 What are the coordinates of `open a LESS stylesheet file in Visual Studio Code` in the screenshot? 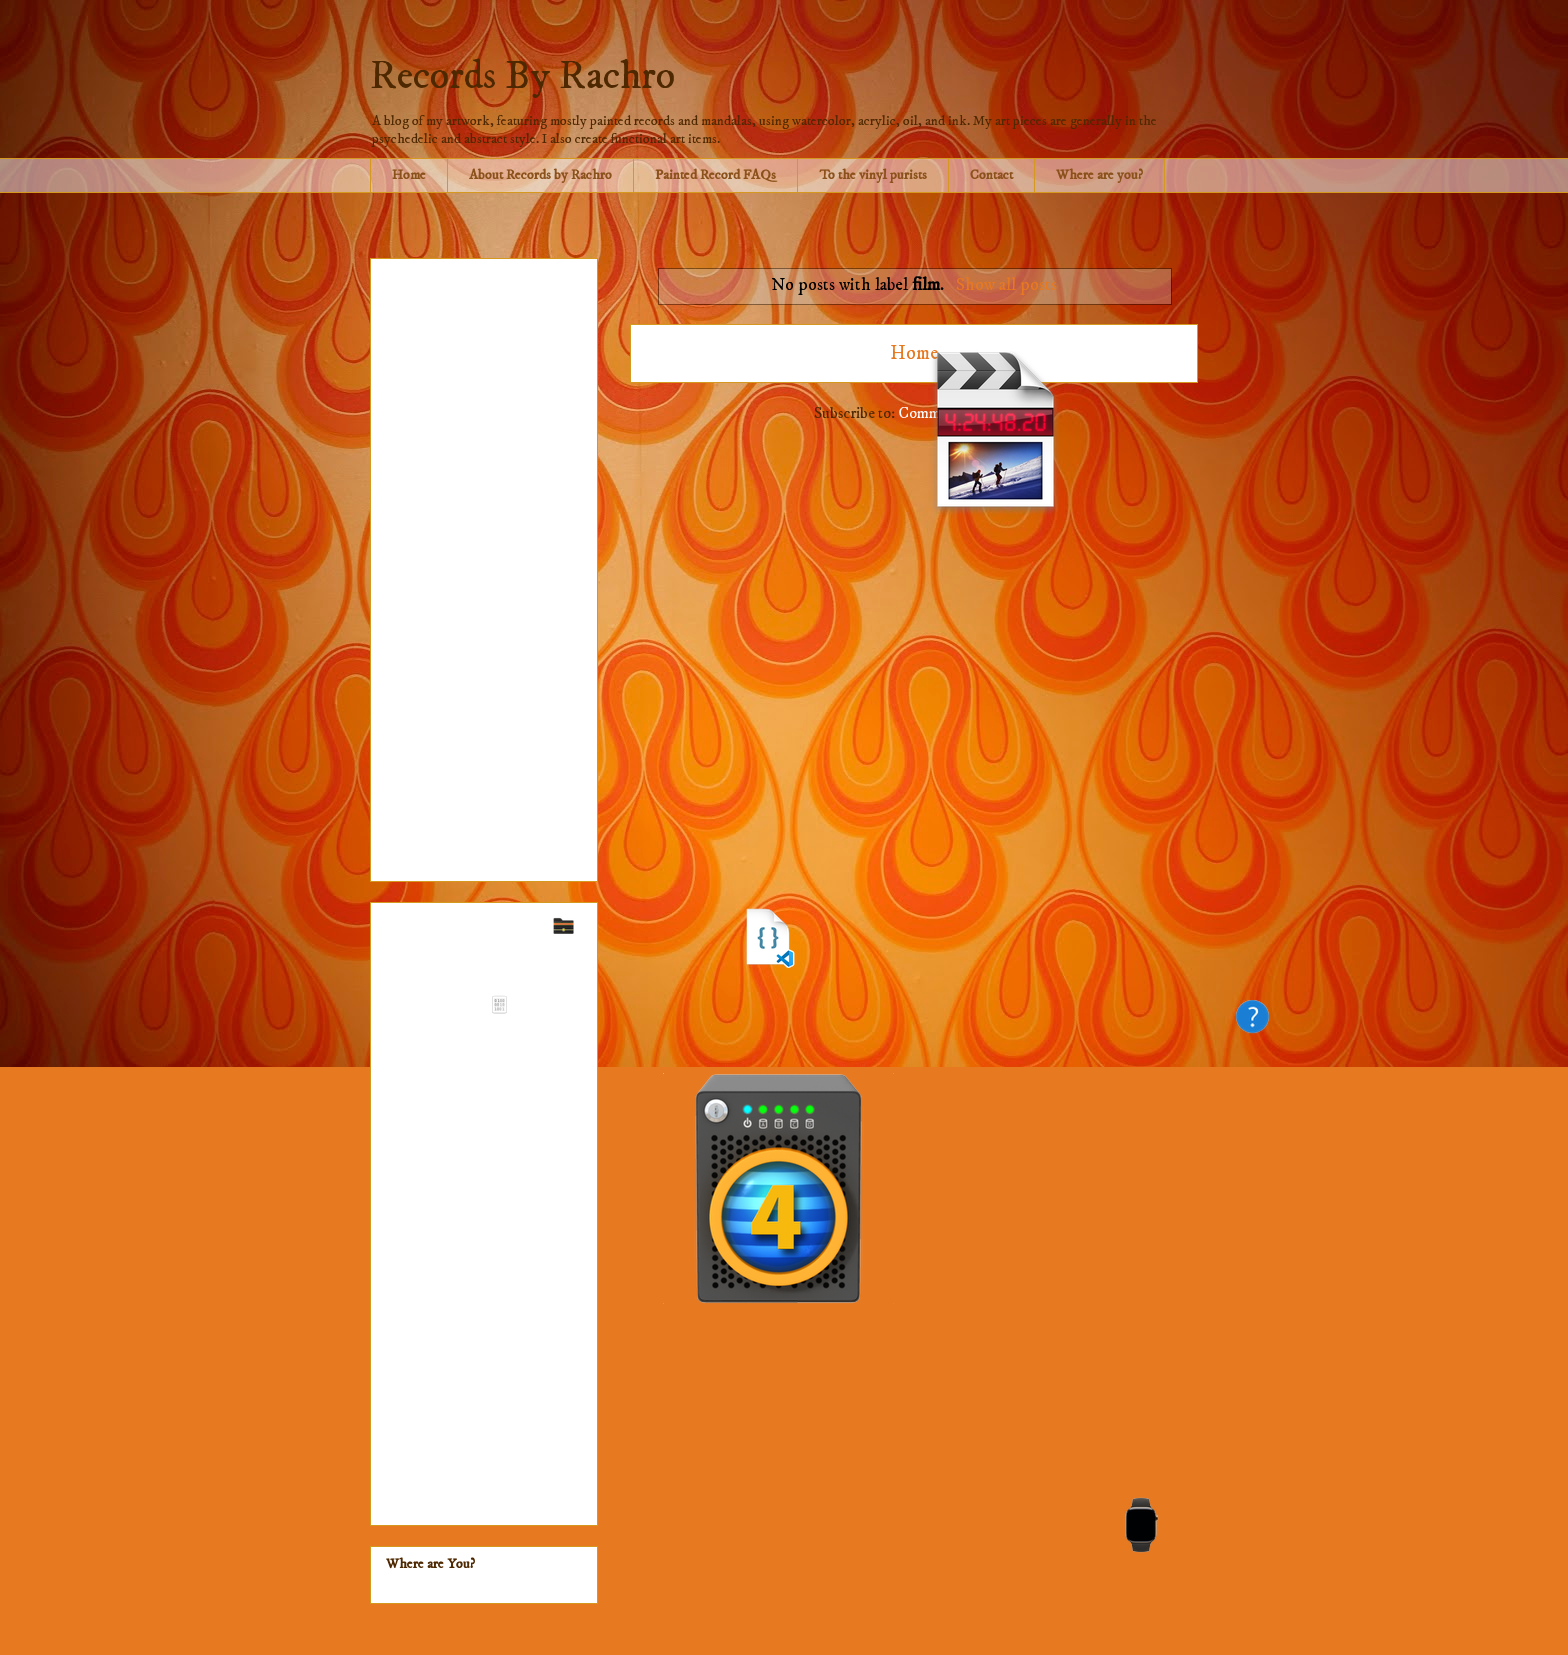 It's located at (768, 938).